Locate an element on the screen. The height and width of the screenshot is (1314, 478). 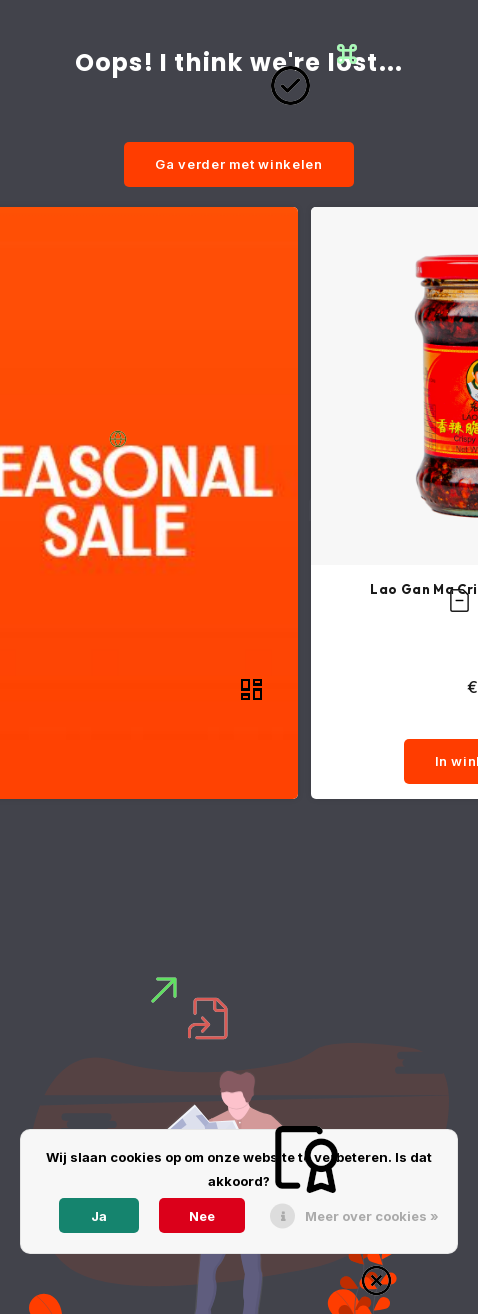
indicates a completed or successful action is located at coordinates (290, 85).